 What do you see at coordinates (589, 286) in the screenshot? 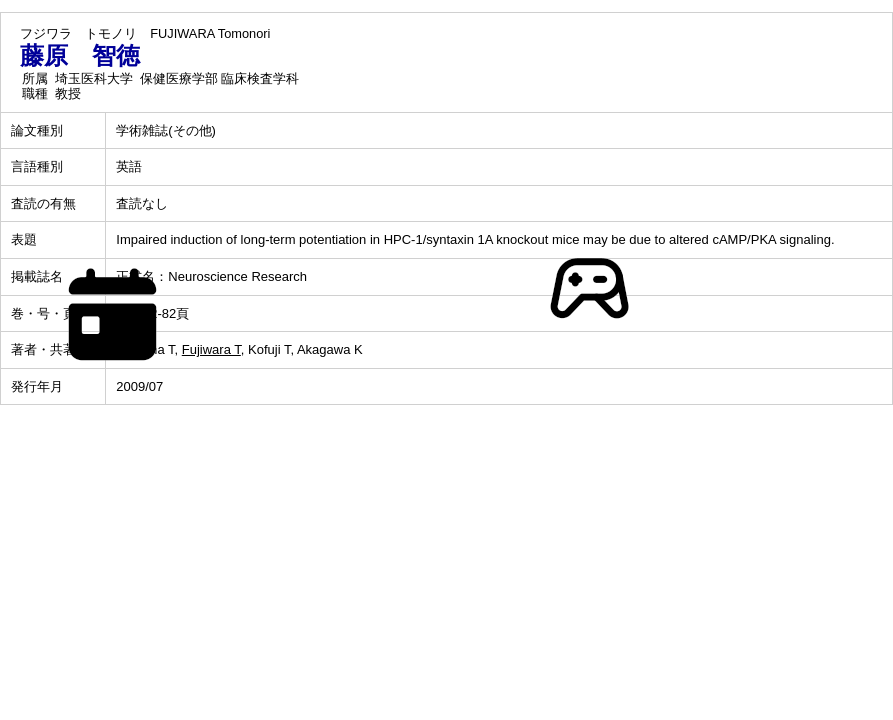
I see `access gaming features or settings` at bounding box center [589, 286].